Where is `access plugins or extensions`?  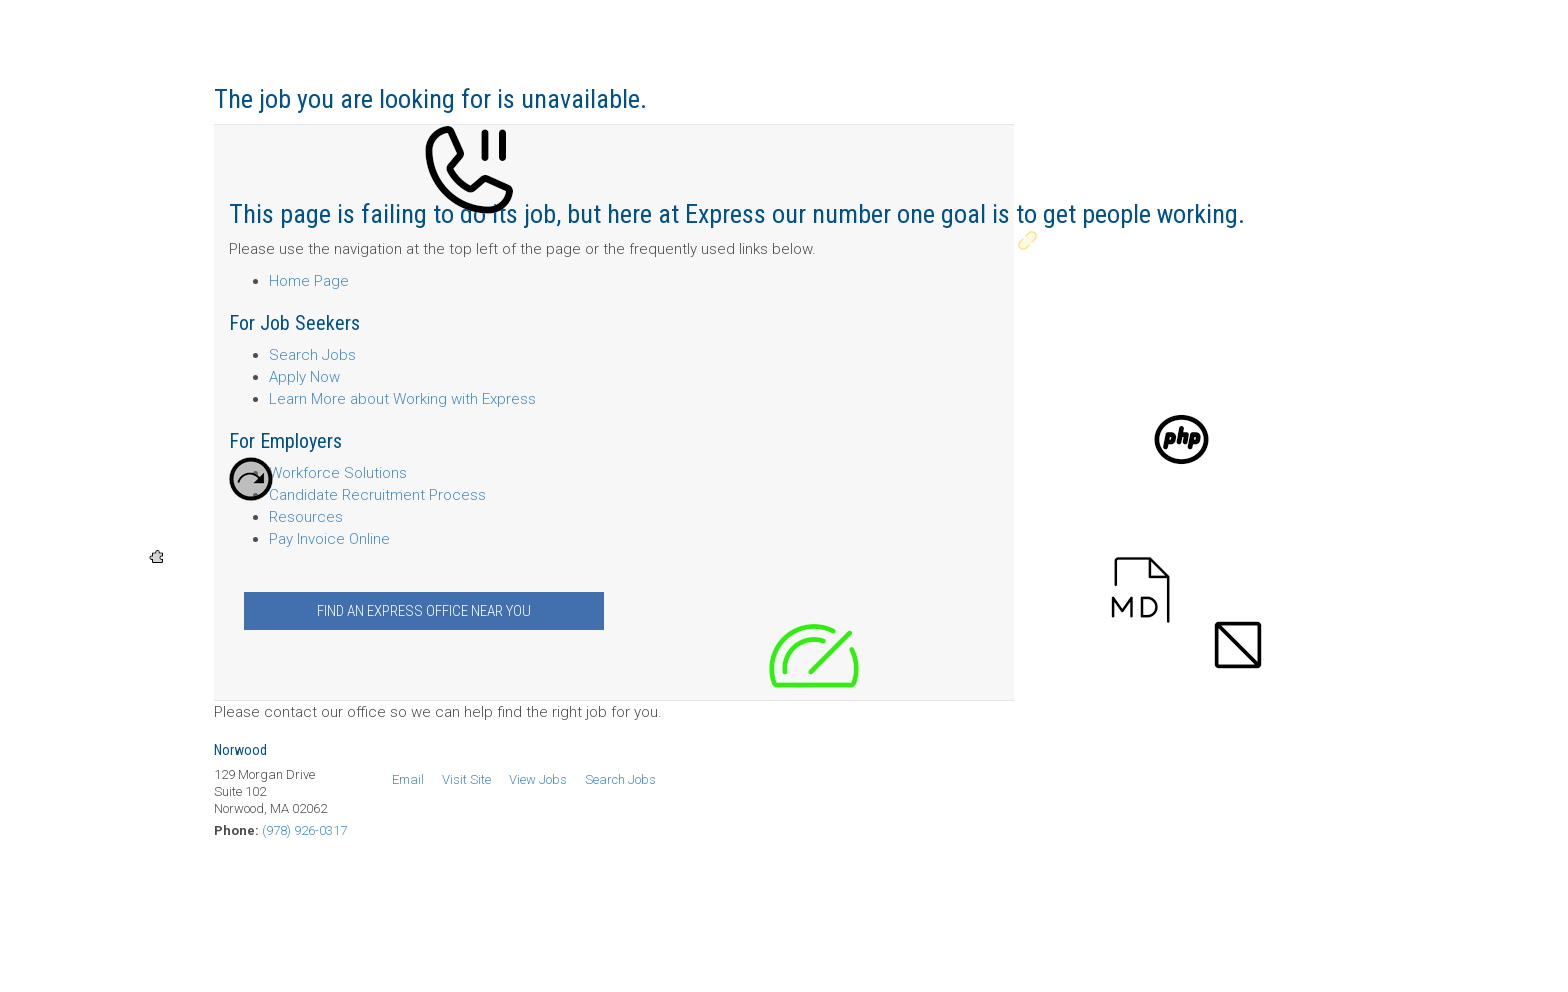
access plugins or extensions is located at coordinates (157, 557).